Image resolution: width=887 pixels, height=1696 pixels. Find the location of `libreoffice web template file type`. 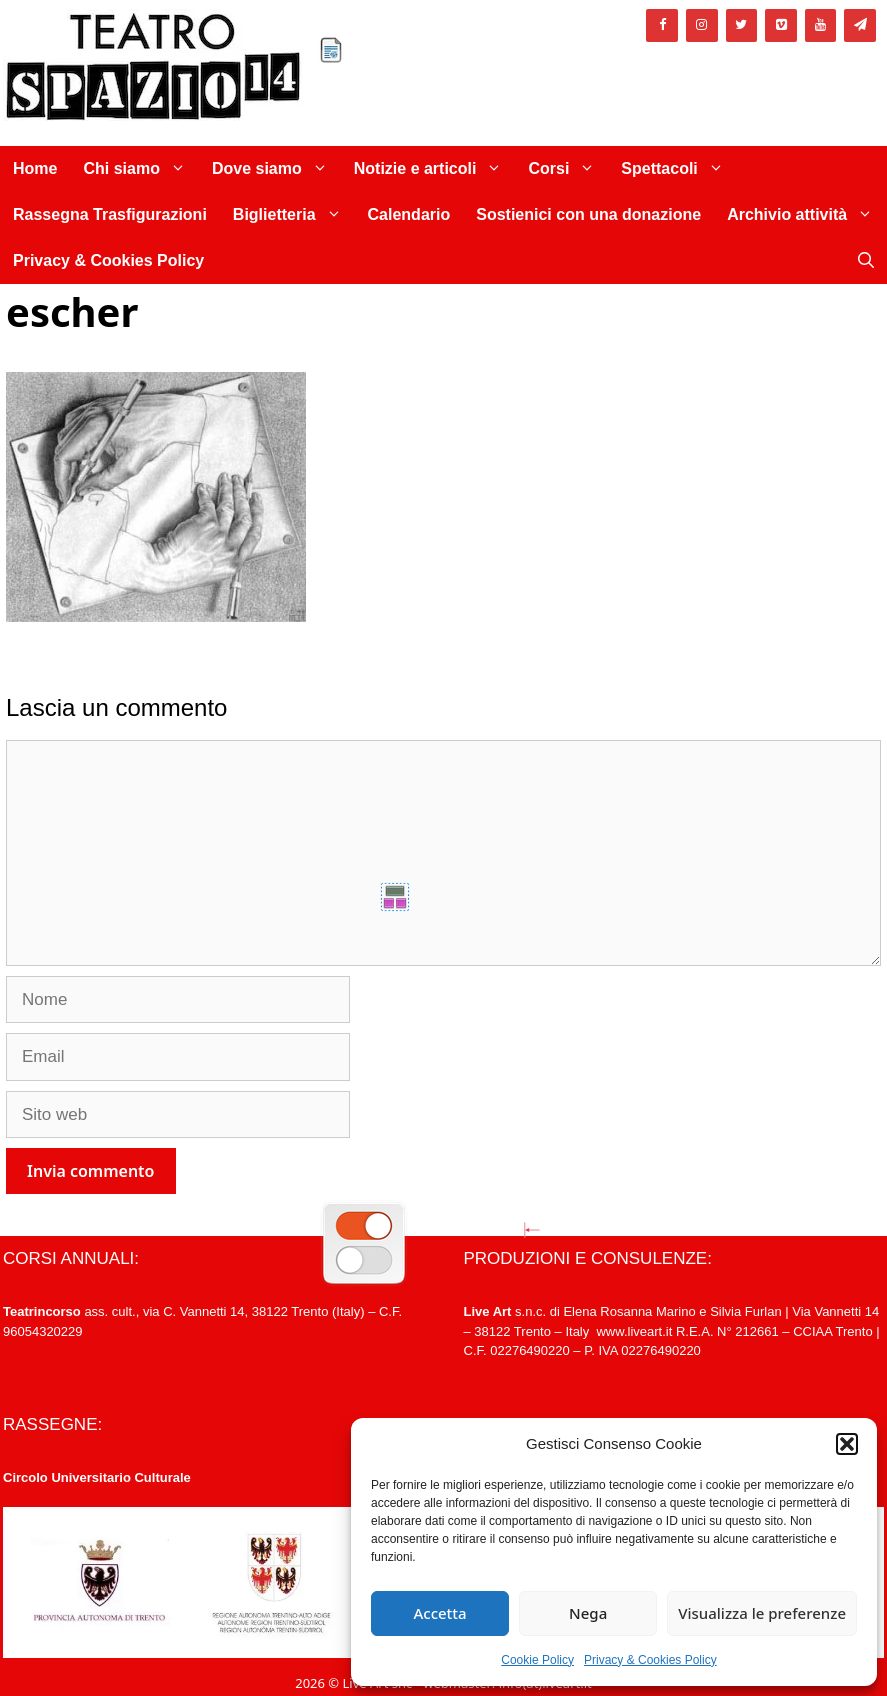

libreoffice web template file type is located at coordinates (331, 50).